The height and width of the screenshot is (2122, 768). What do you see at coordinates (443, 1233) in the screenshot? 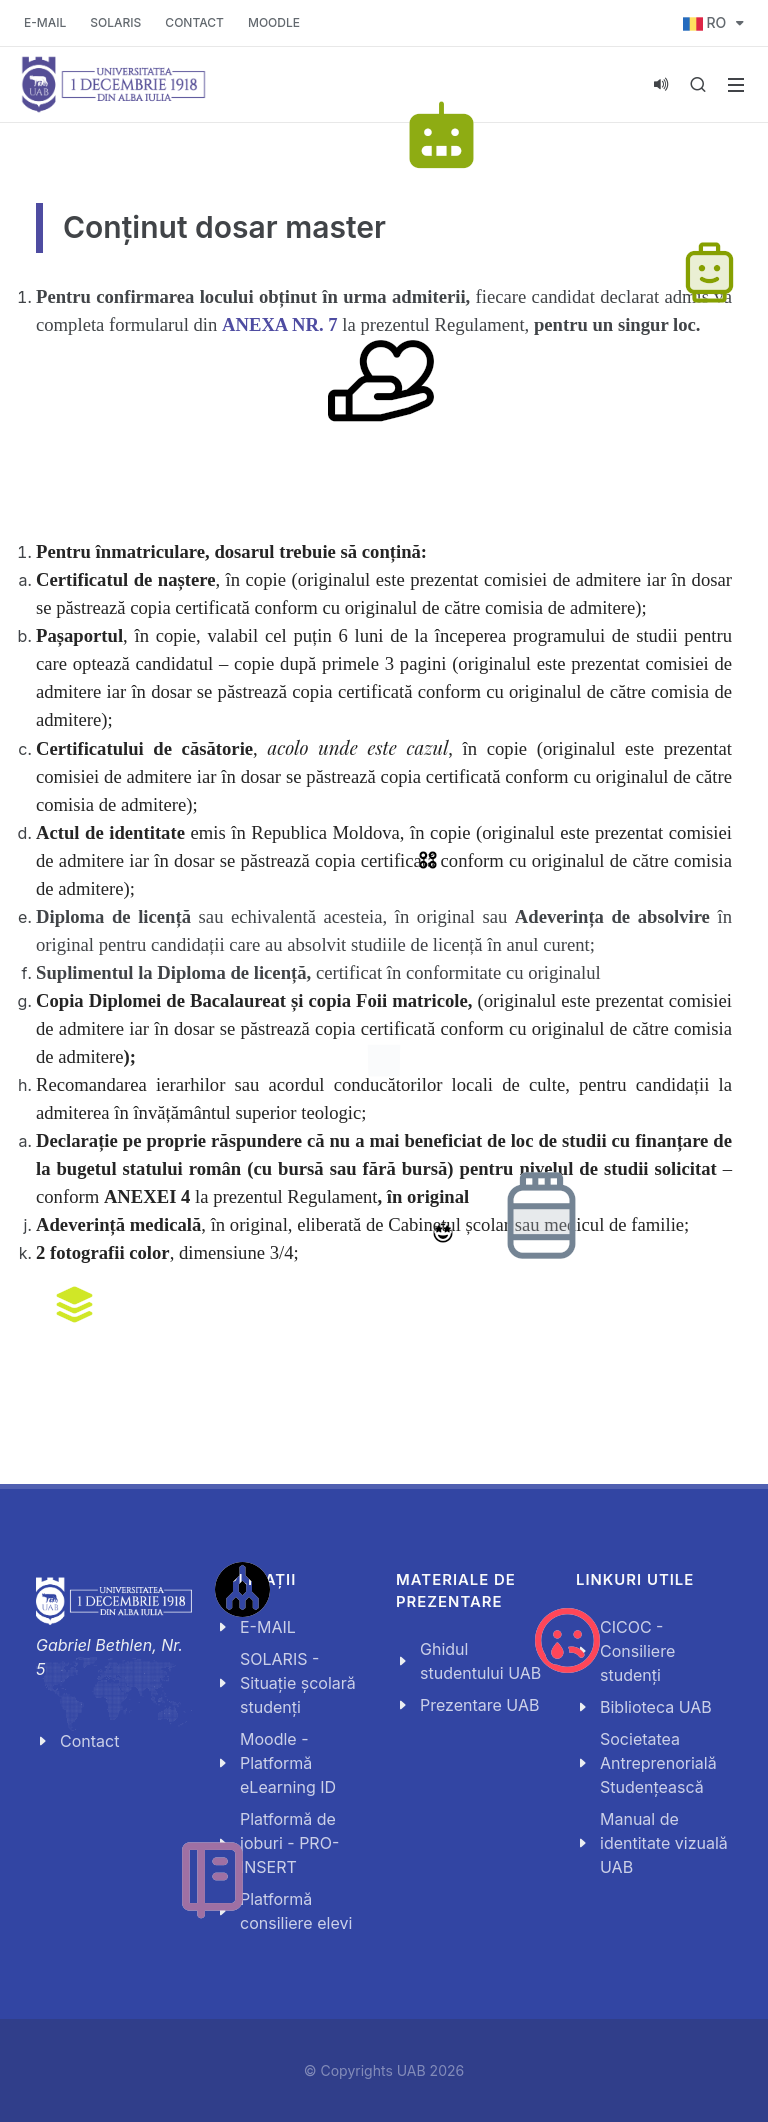
I see `rate something as excellent or five-star` at bounding box center [443, 1233].